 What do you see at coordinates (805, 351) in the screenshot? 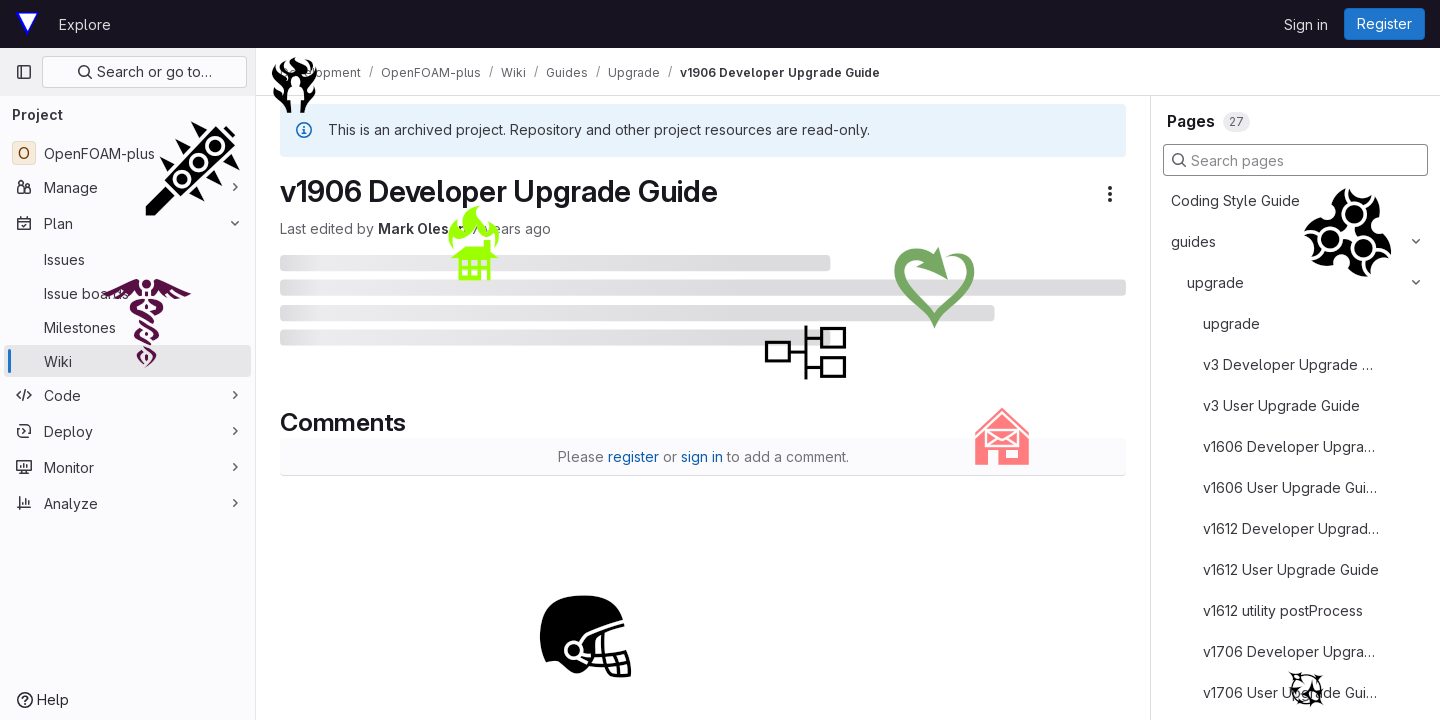
I see `expand or collapse a hierarchical tree view` at bounding box center [805, 351].